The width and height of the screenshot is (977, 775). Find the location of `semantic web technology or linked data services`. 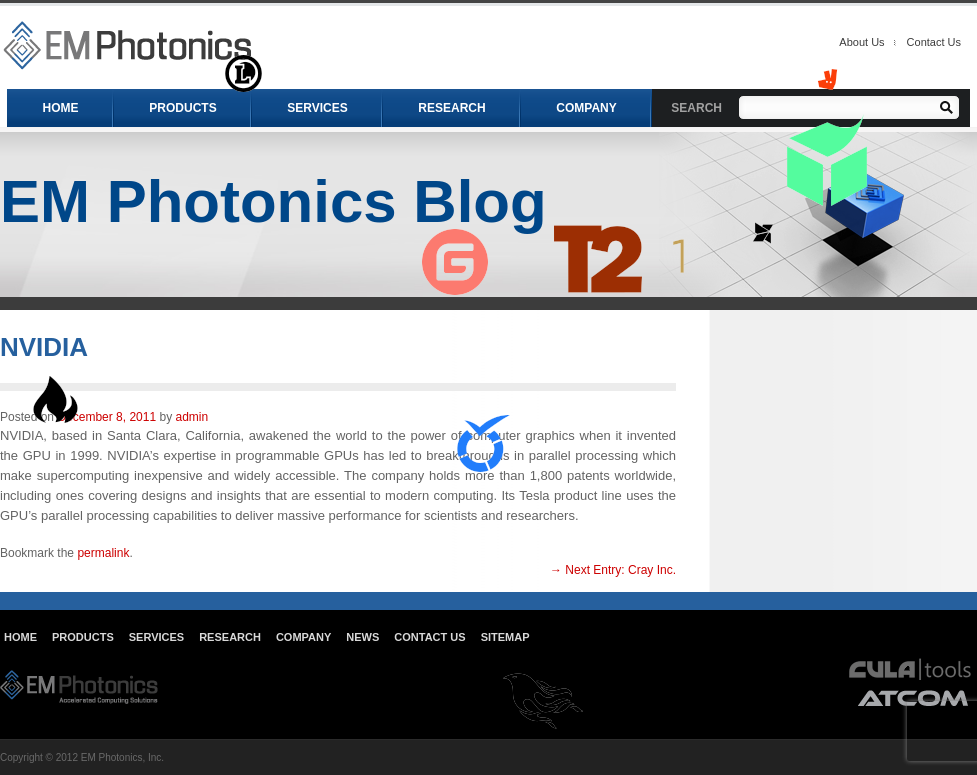

semantic web technology or linked data services is located at coordinates (827, 160).